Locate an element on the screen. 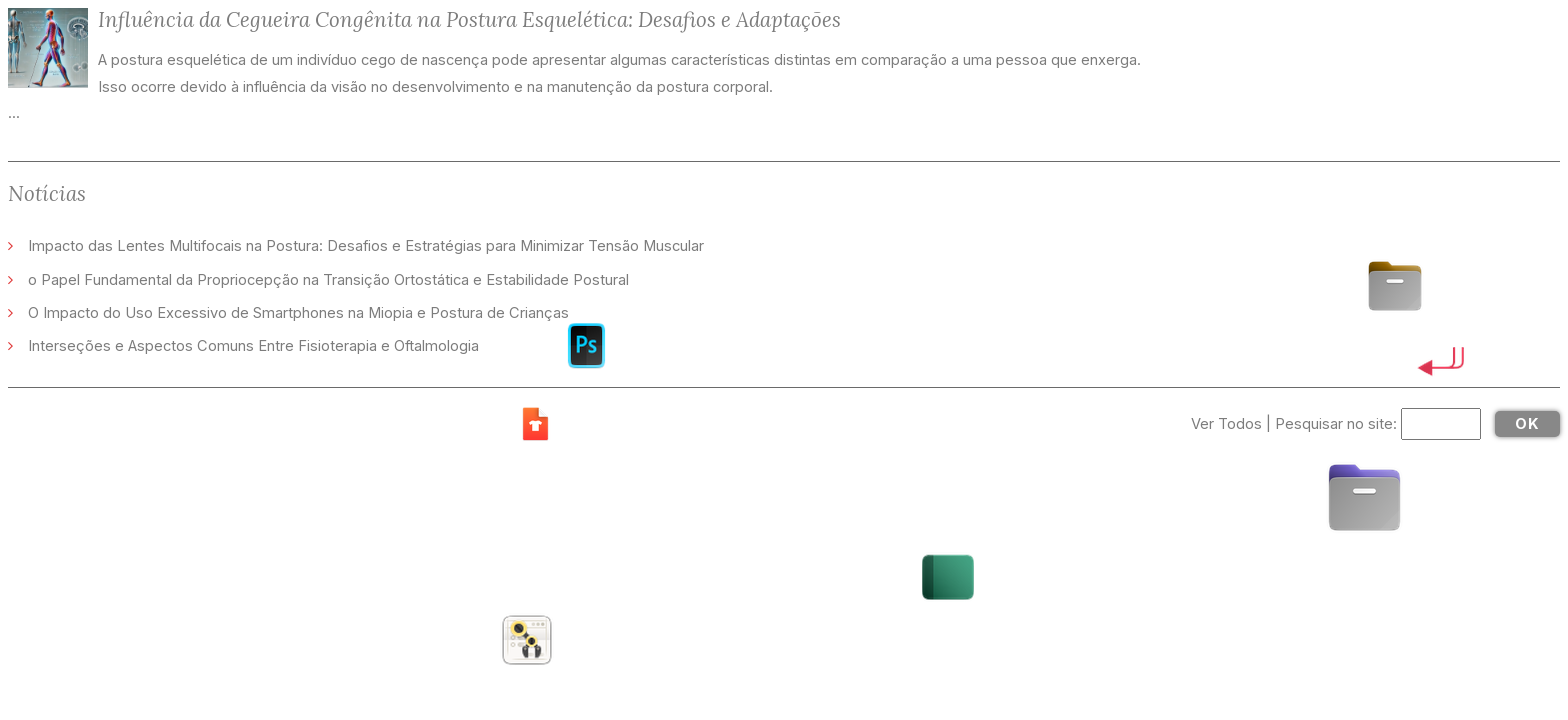  access desktop folder or files is located at coordinates (948, 576).